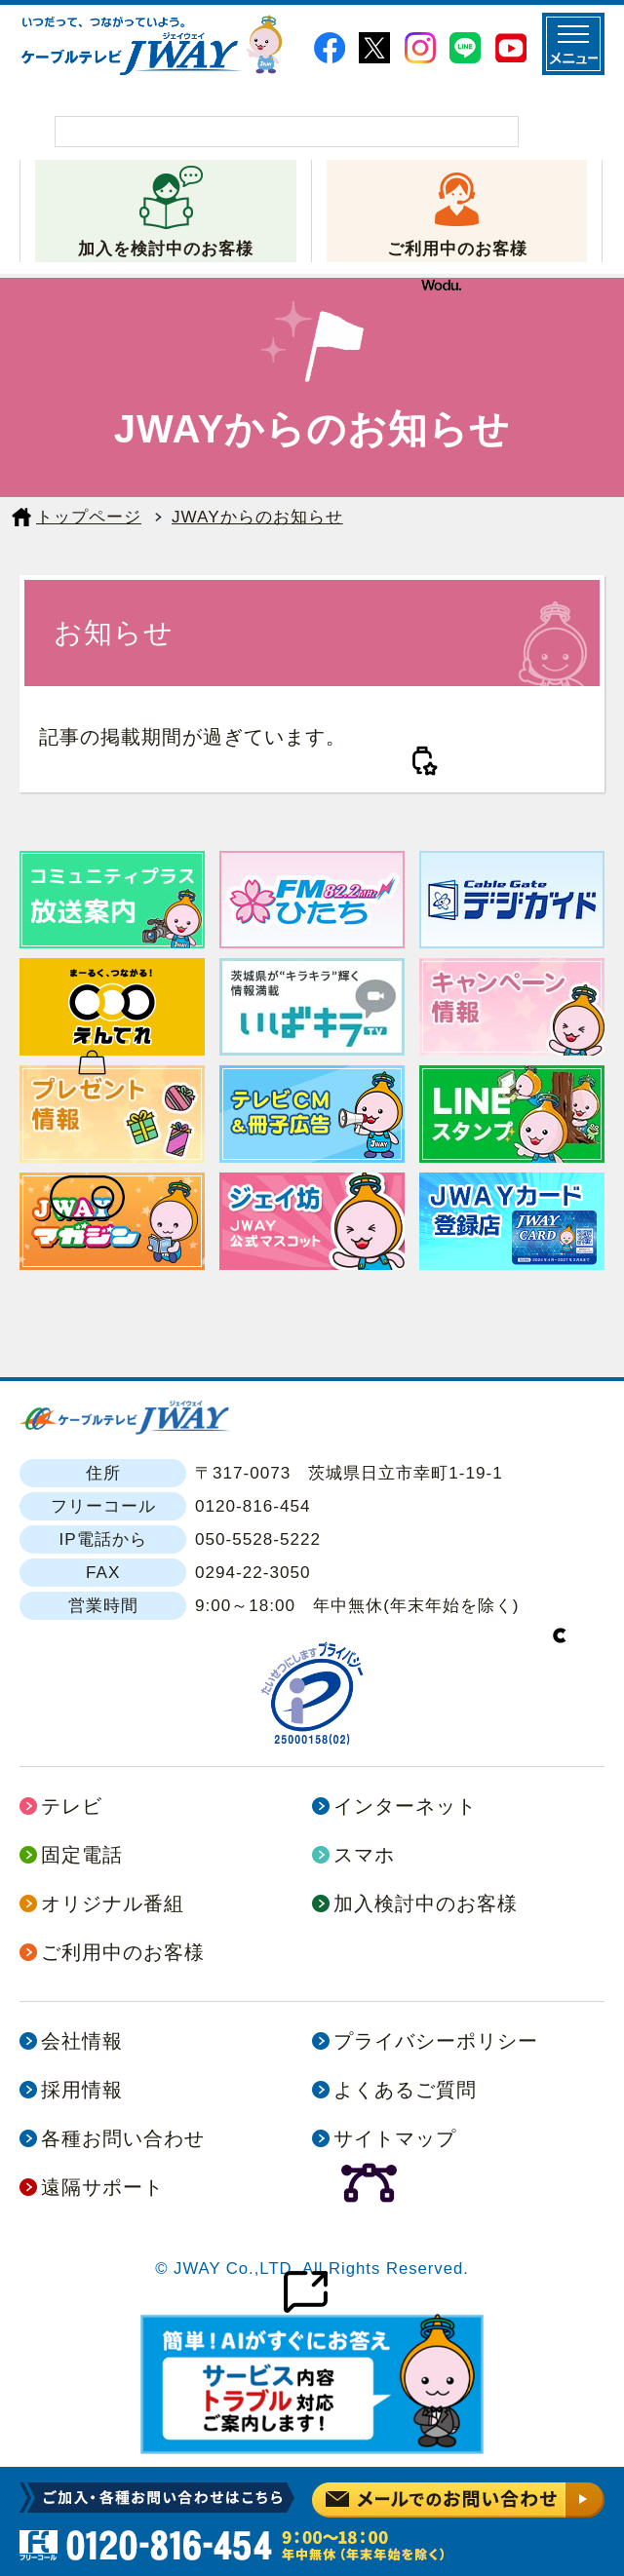 The height and width of the screenshot is (2576, 624). What do you see at coordinates (92, 1063) in the screenshot?
I see `view your shopping bag` at bounding box center [92, 1063].